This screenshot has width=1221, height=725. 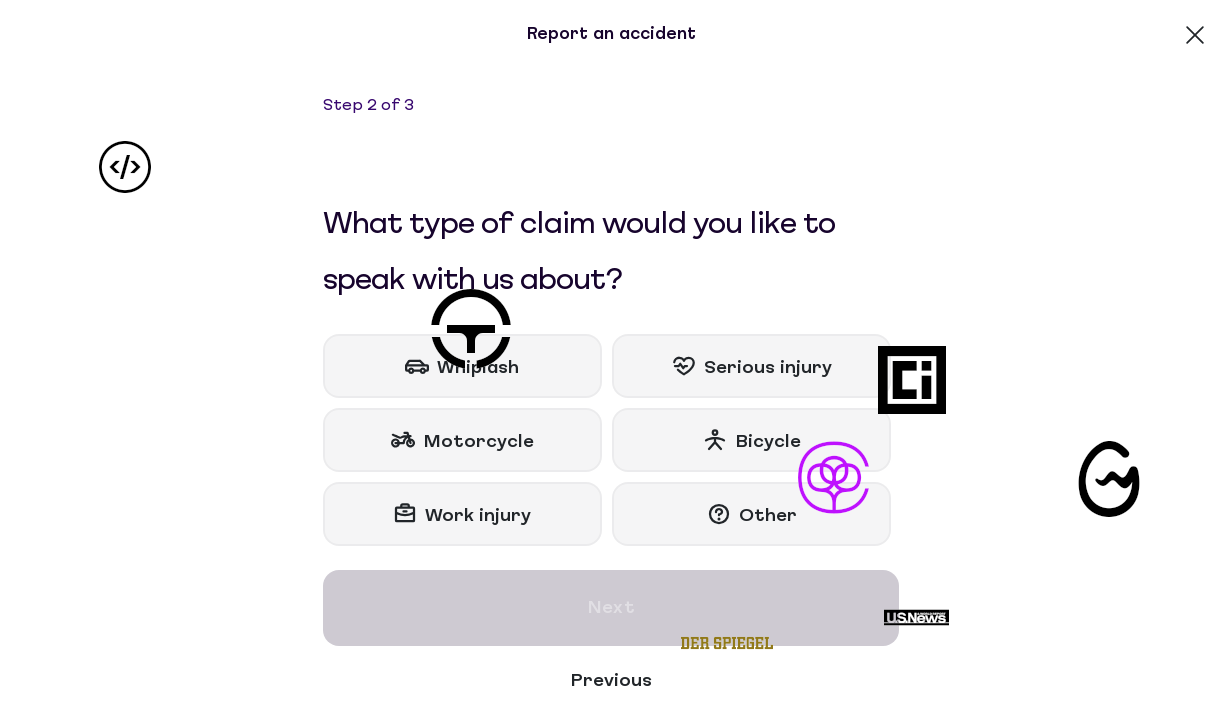 What do you see at coordinates (833, 477) in the screenshot?
I see `visit cotton bureau website` at bounding box center [833, 477].